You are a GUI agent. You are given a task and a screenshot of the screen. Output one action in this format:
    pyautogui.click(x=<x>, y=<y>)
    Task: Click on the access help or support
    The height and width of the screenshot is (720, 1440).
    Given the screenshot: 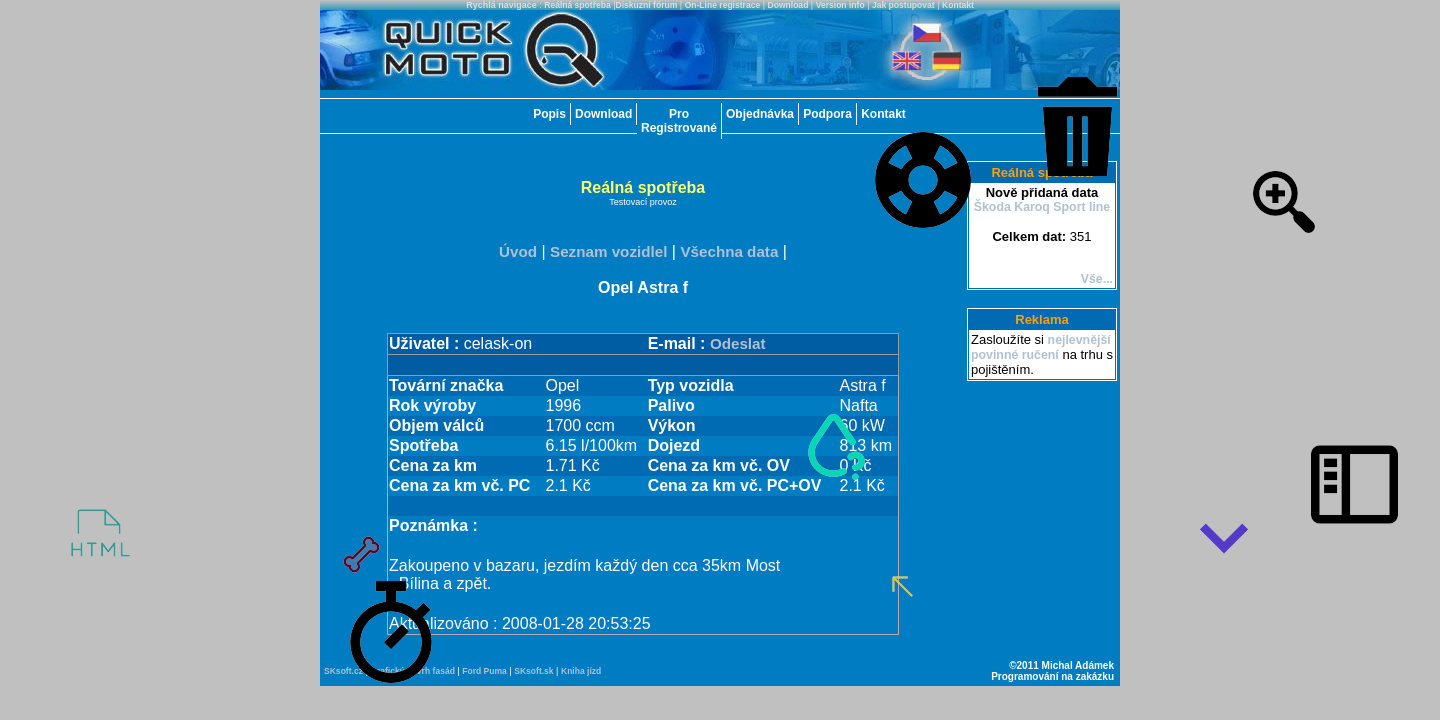 What is the action you would take?
    pyautogui.click(x=923, y=180)
    